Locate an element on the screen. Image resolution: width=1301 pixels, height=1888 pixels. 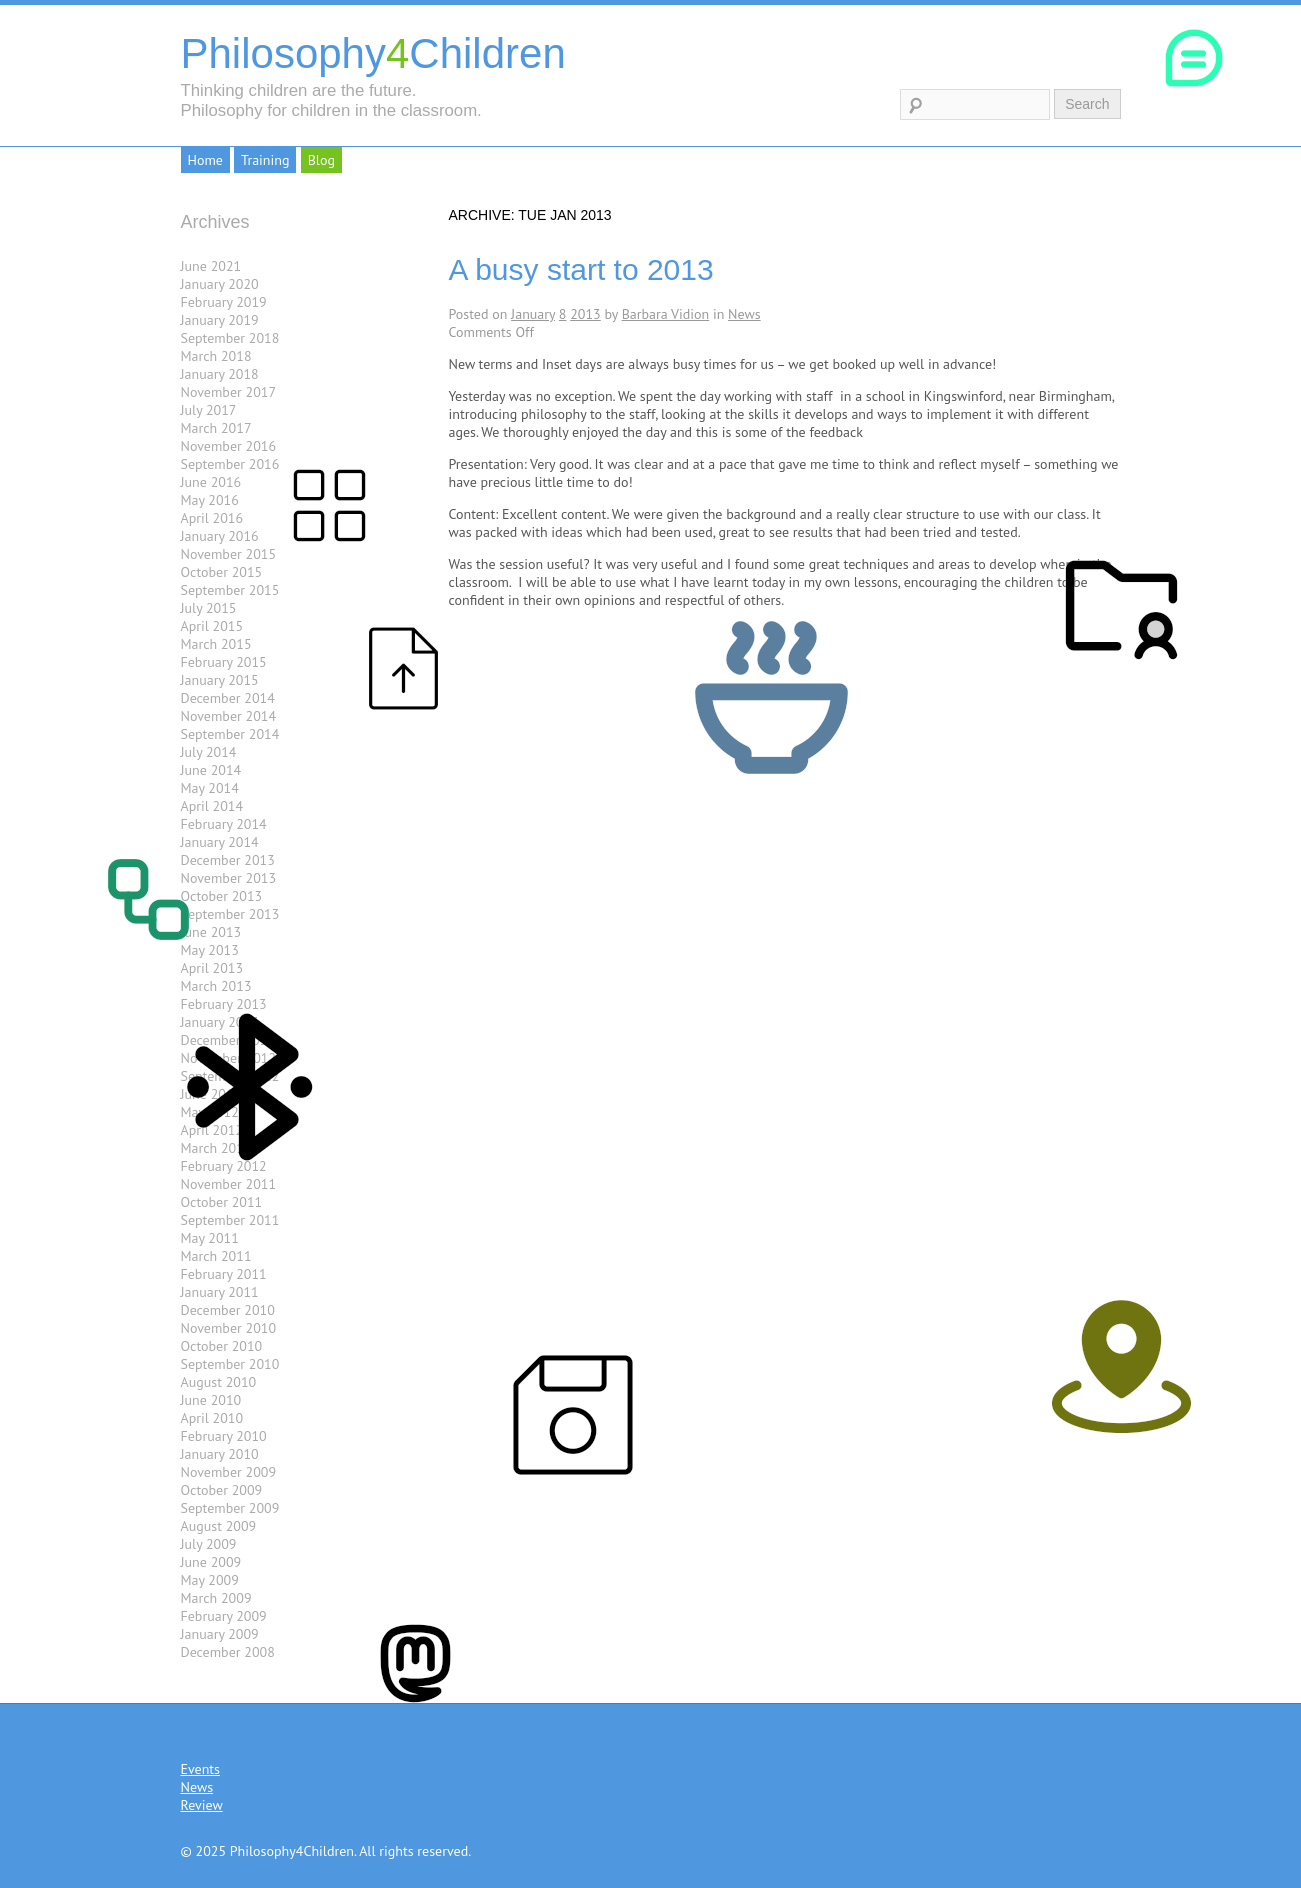
view all apps or menu grid is located at coordinates (329, 505).